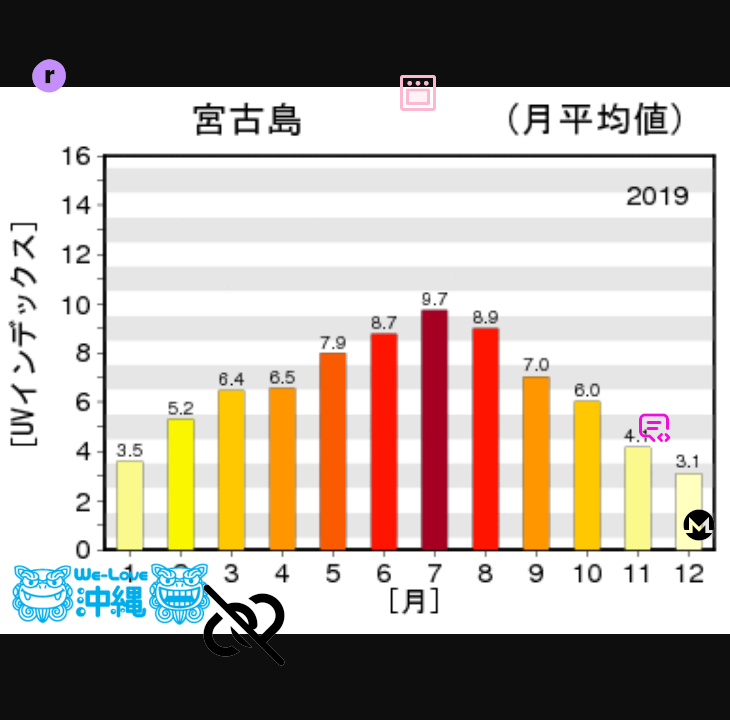 This screenshot has width=730, height=720. What do you see at coordinates (49, 76) in the screenshot?
I see `open ravelry app or website` at bounding box center [49, 76].